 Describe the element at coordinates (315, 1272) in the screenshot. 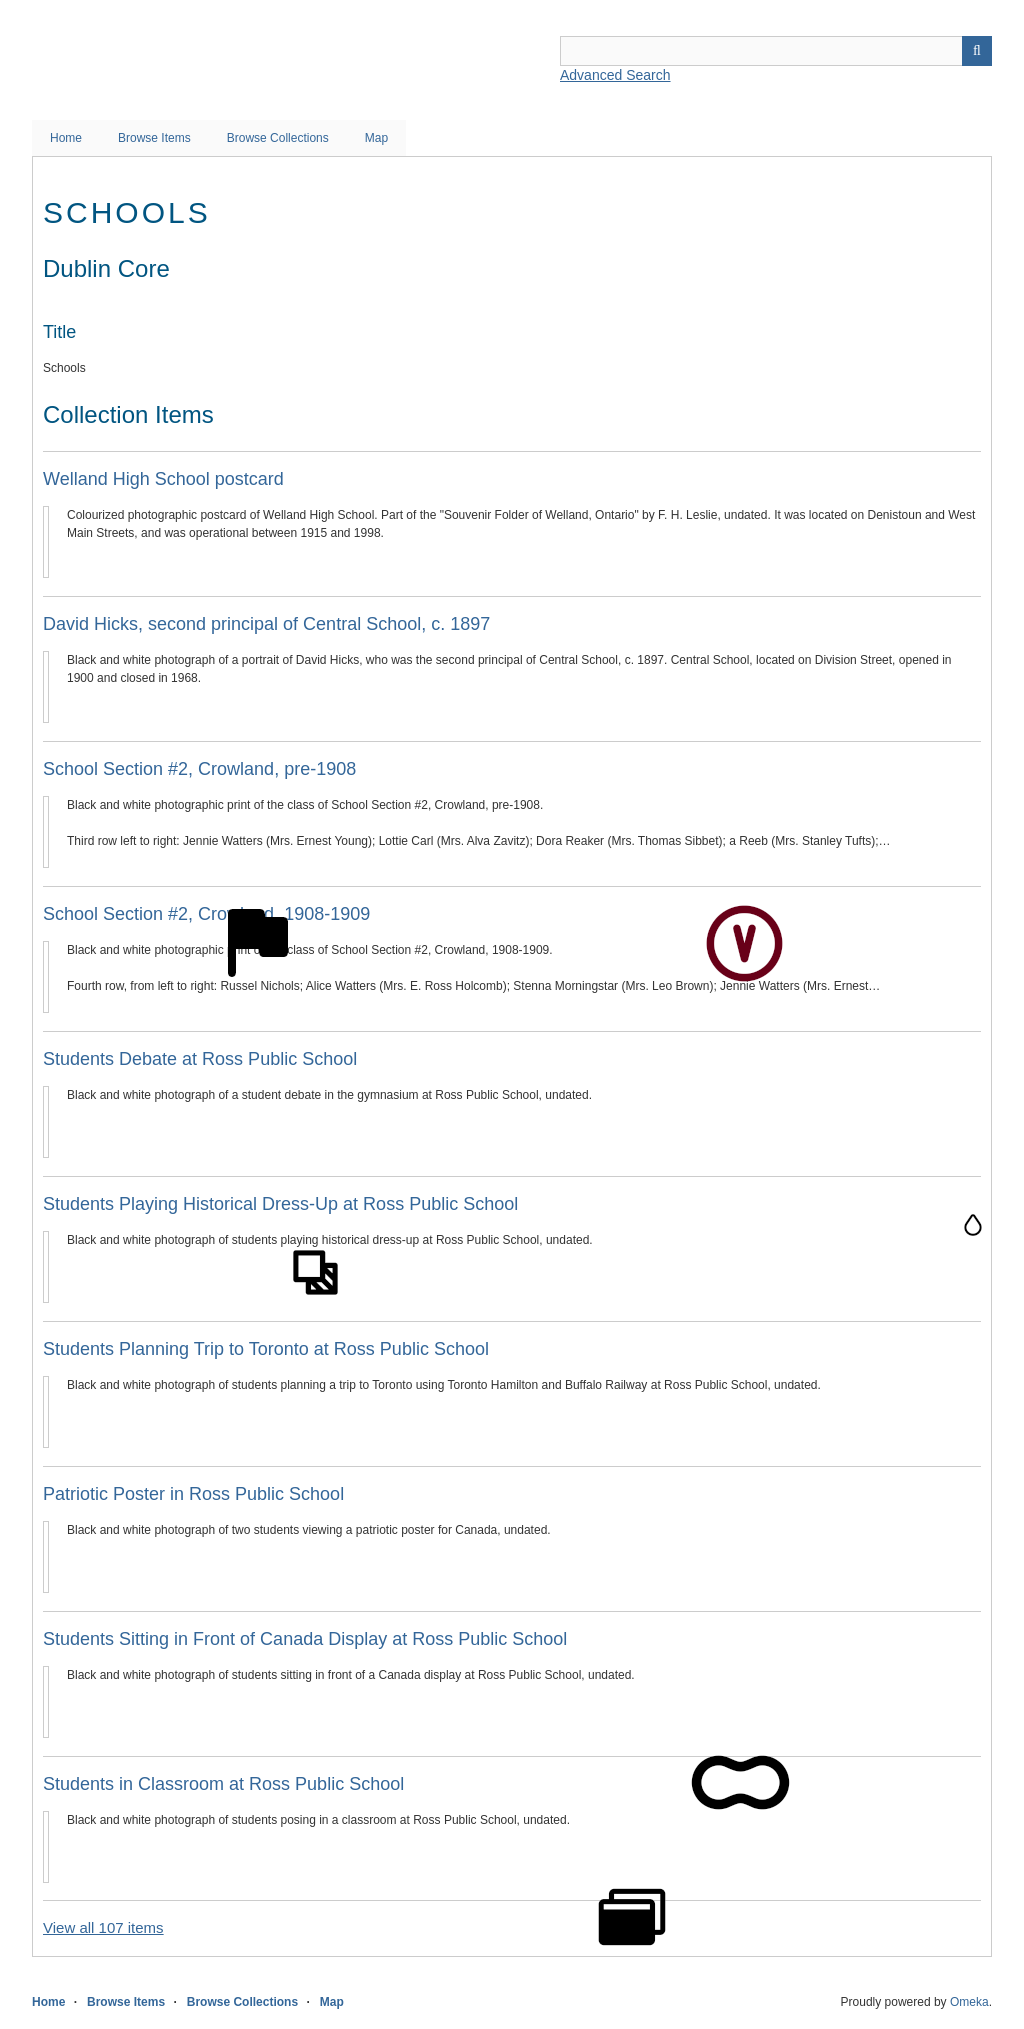

I see `remove selected layer or element` at that location.